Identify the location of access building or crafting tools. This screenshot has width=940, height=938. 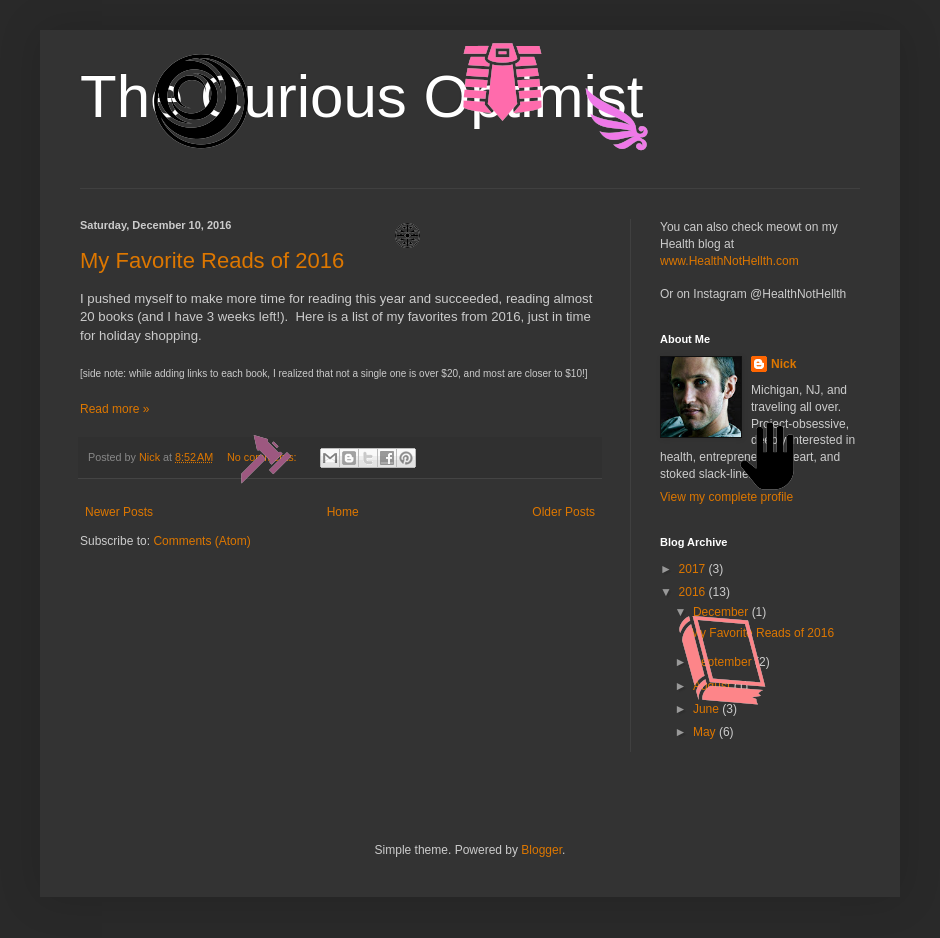
(267, 460).